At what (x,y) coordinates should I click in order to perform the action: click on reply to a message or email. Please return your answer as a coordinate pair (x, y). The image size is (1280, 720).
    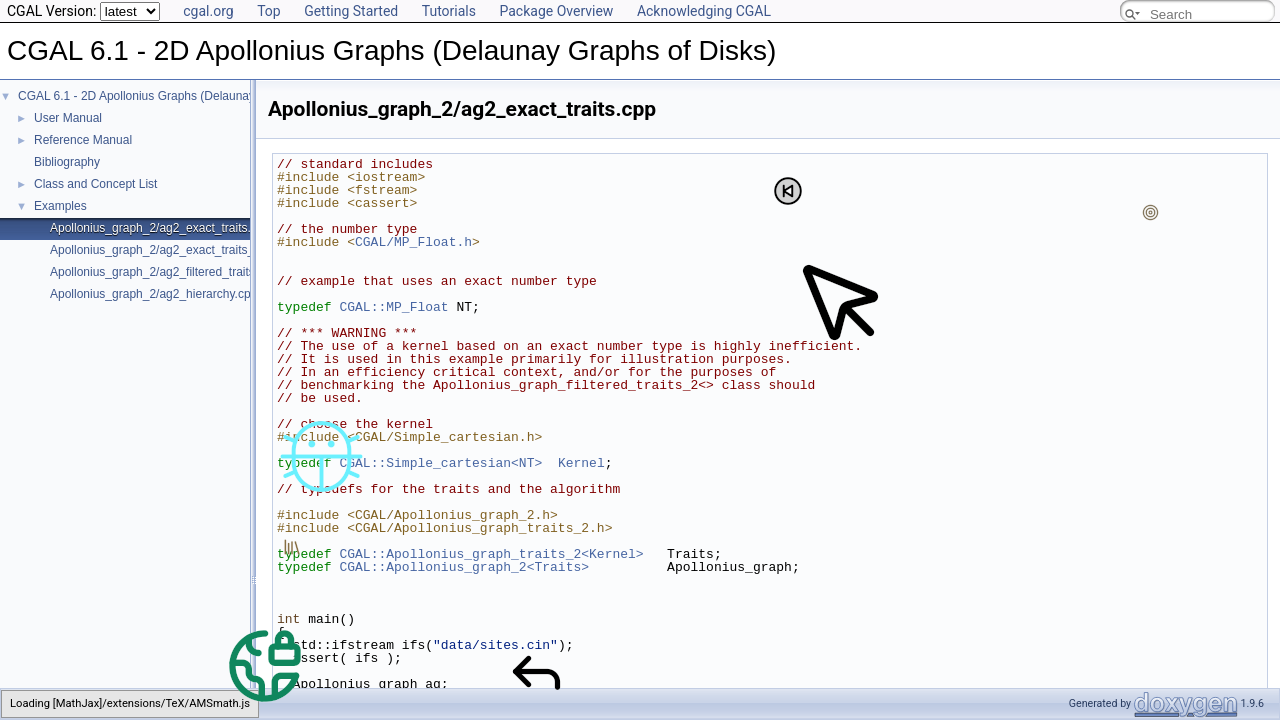
    Looking at the image, I should click on (536, 671).